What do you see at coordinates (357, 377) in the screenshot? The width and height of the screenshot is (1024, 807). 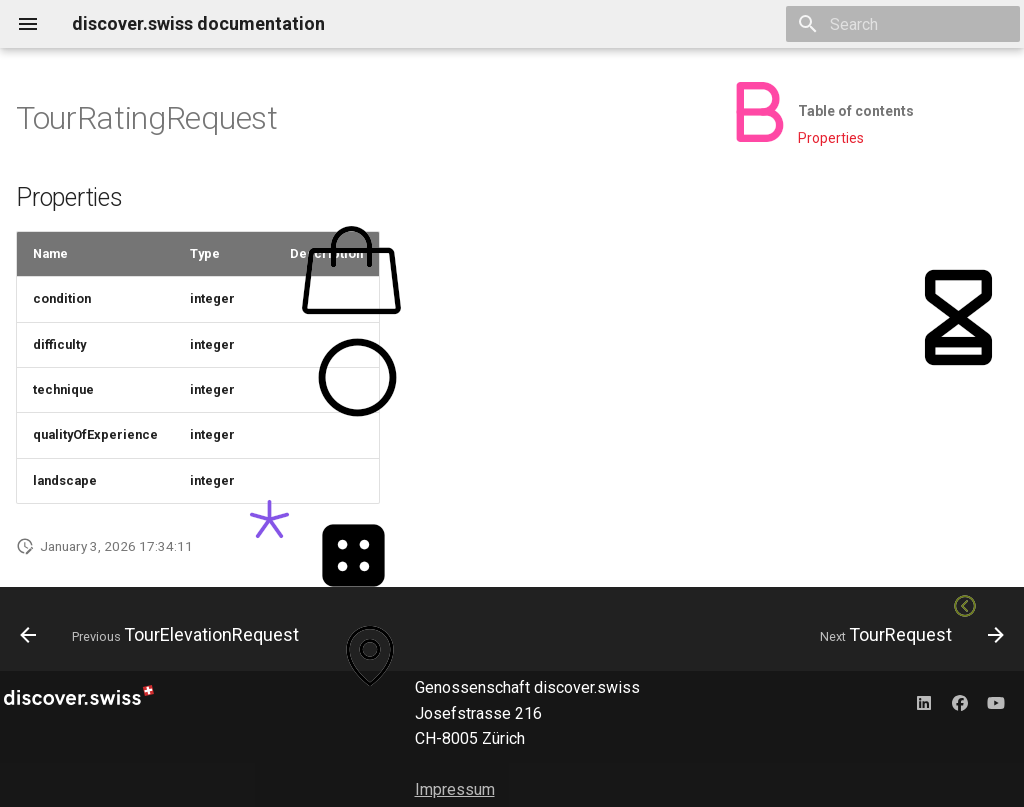 I see `unselected radio button or checkbox option` at bounding box center [357, 377].